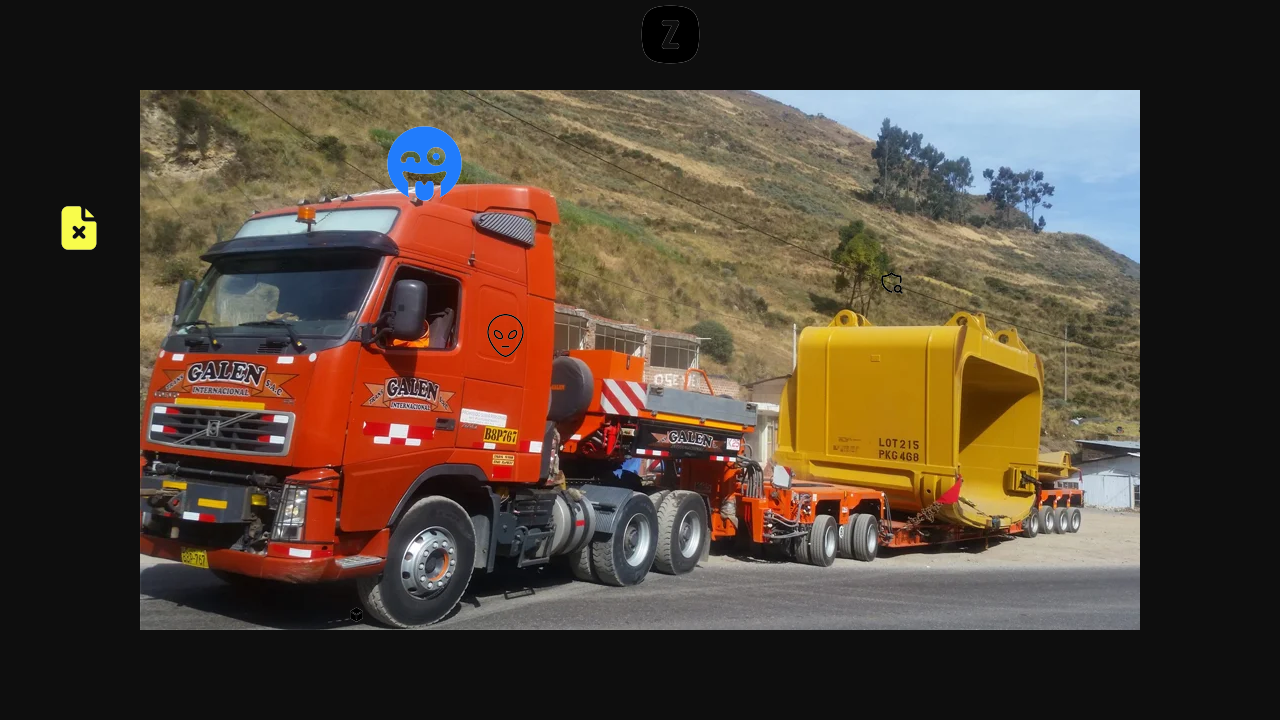 The width and height of the screenshot is (1280, 720). I want to click on delete or remove a file, so click(79, 228).